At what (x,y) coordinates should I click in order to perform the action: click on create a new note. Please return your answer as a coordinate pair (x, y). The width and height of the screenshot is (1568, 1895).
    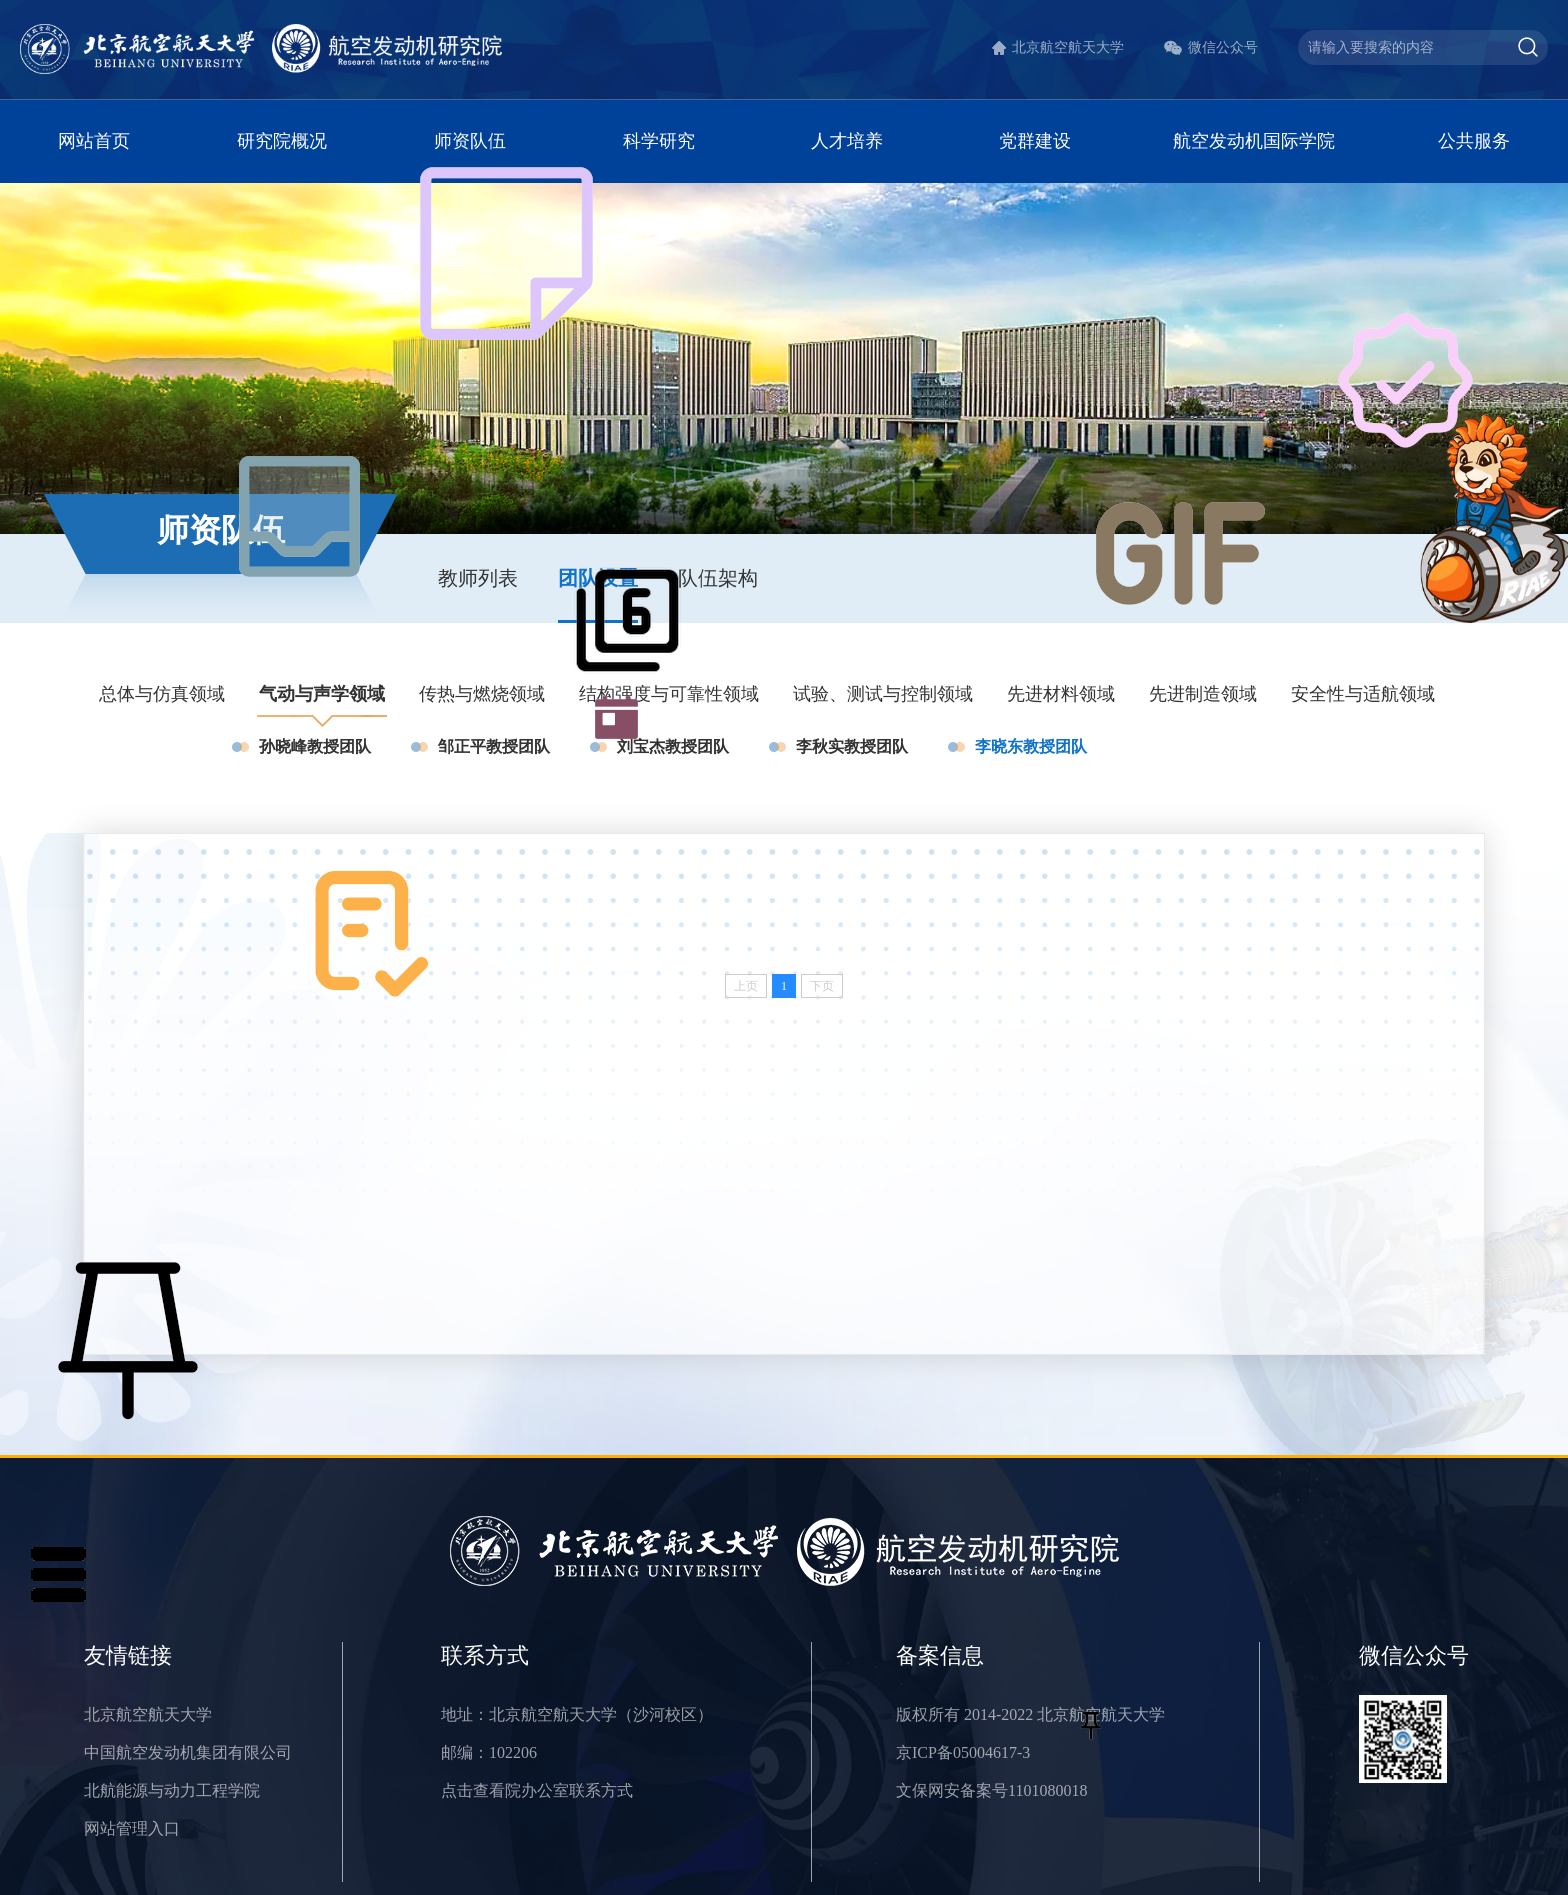
    Looking at the image, I should click on (506, 253).